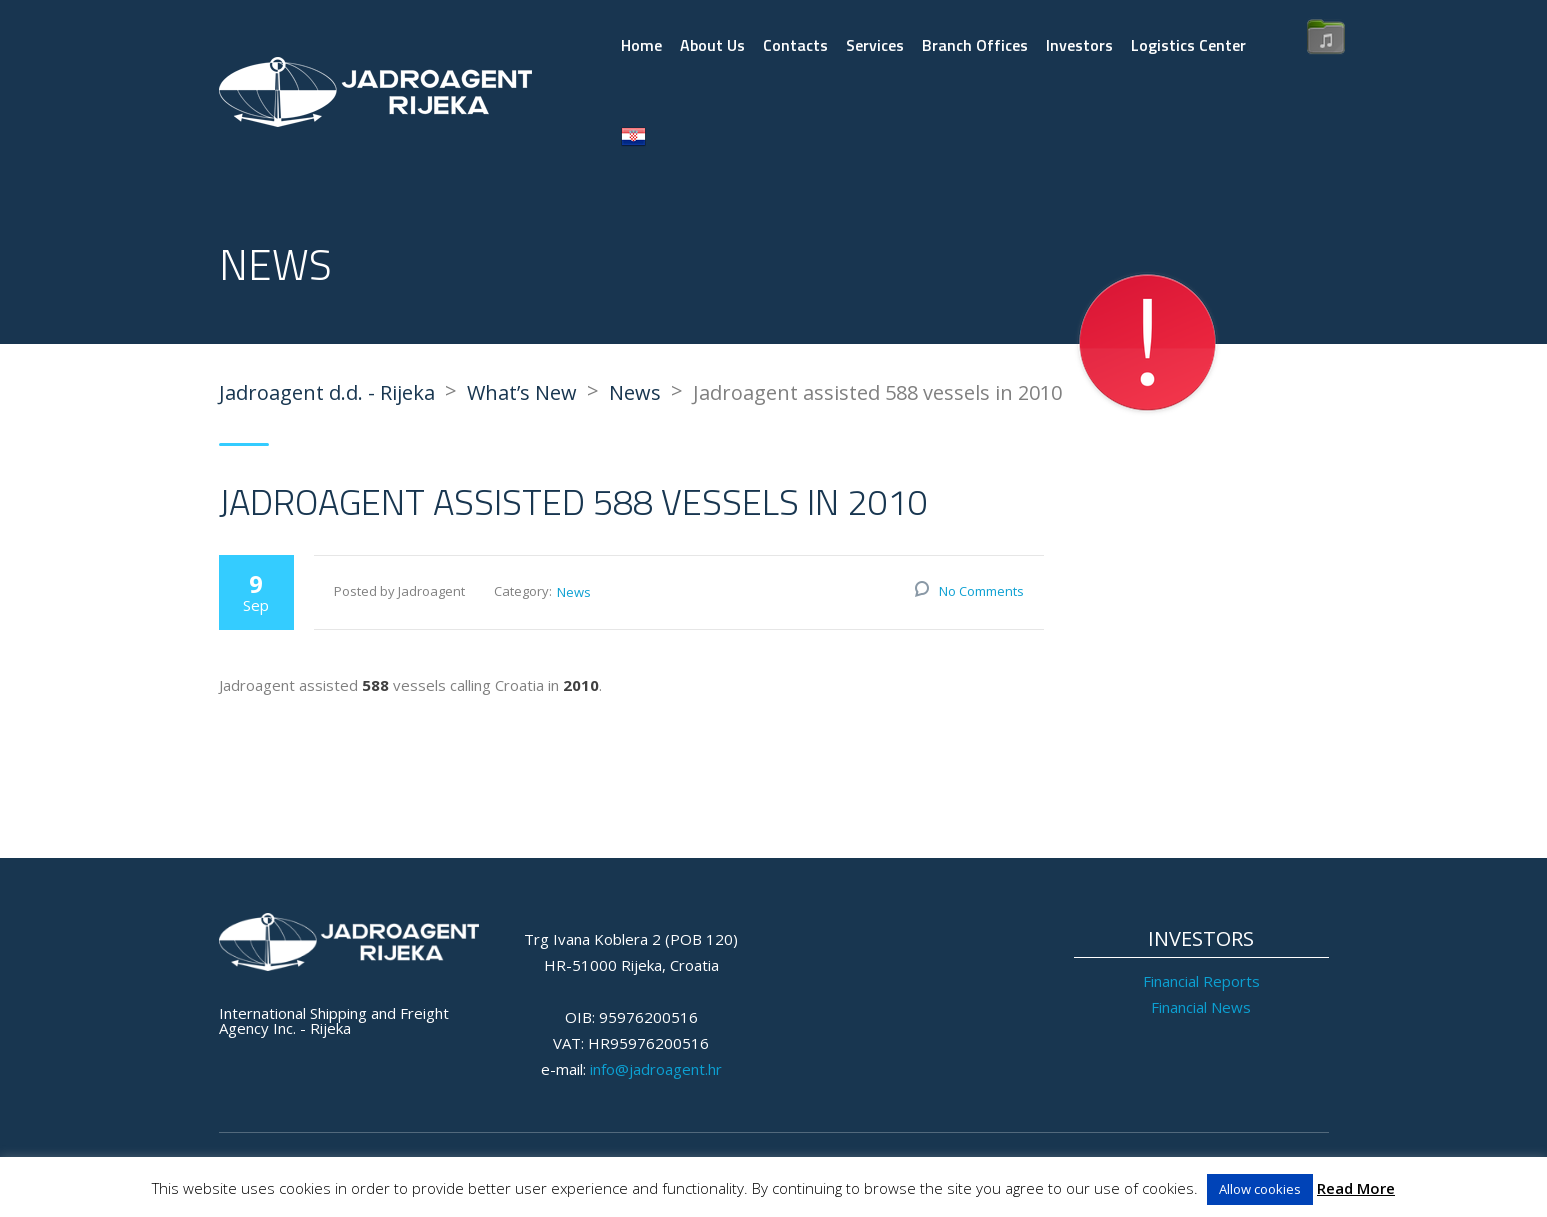 The image size is (1547, 1217). What do you see at coordinates (1326, 36) in the screenshot?
I see `open your music folder` at bounding box center [1326, 36].